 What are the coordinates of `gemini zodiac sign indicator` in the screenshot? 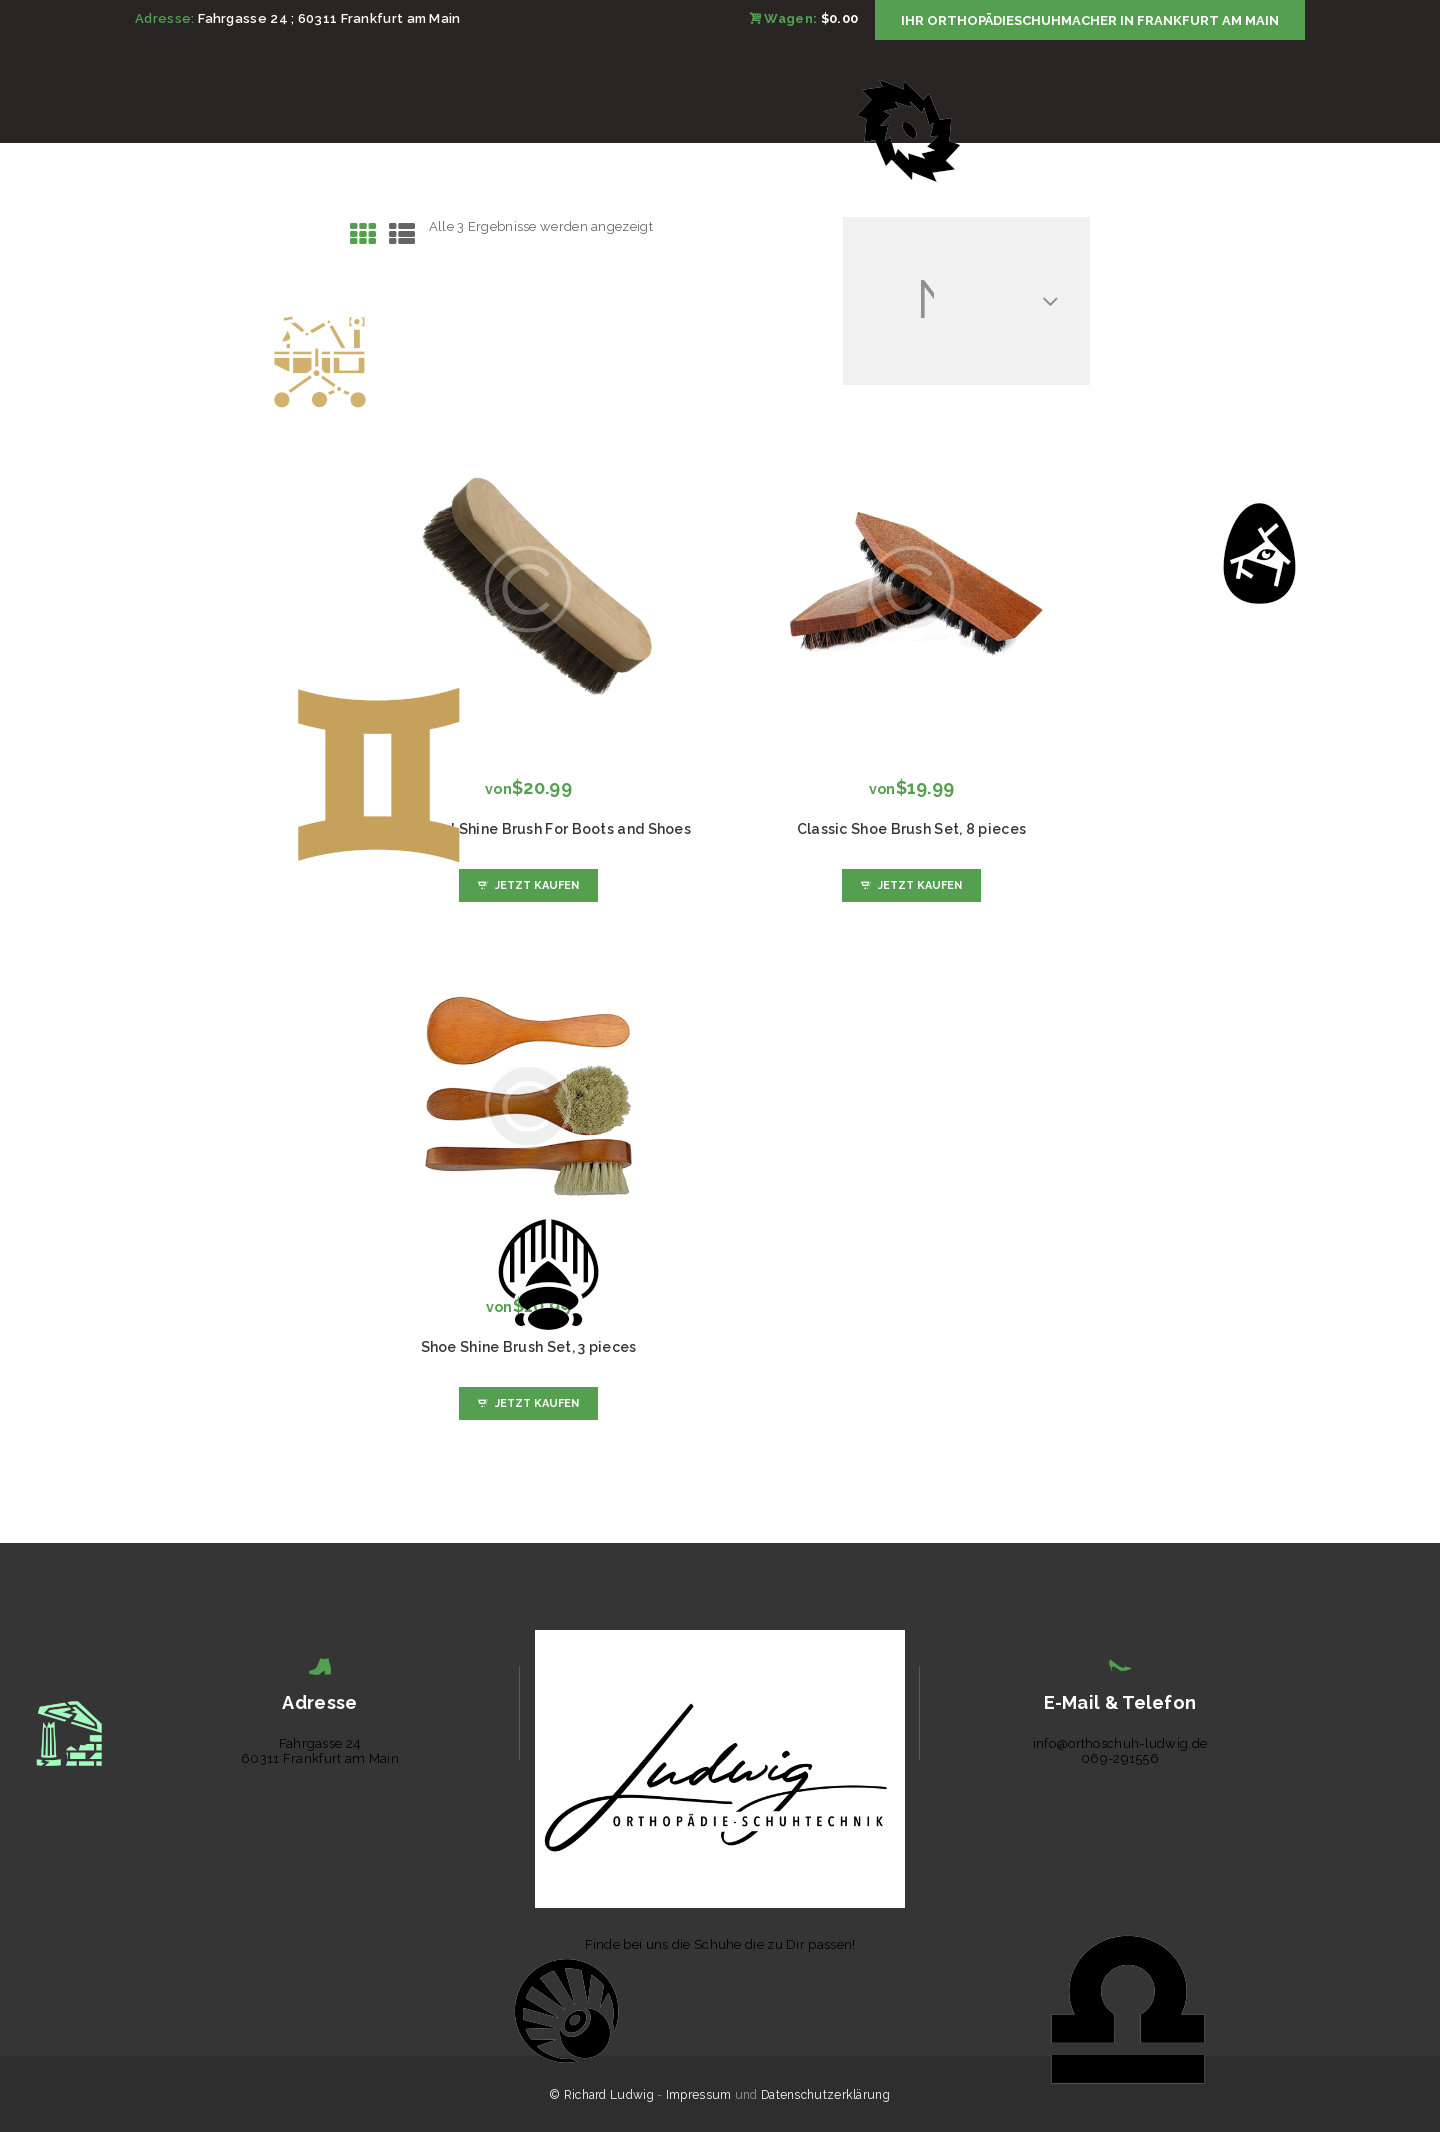 It's located at (379, 775).